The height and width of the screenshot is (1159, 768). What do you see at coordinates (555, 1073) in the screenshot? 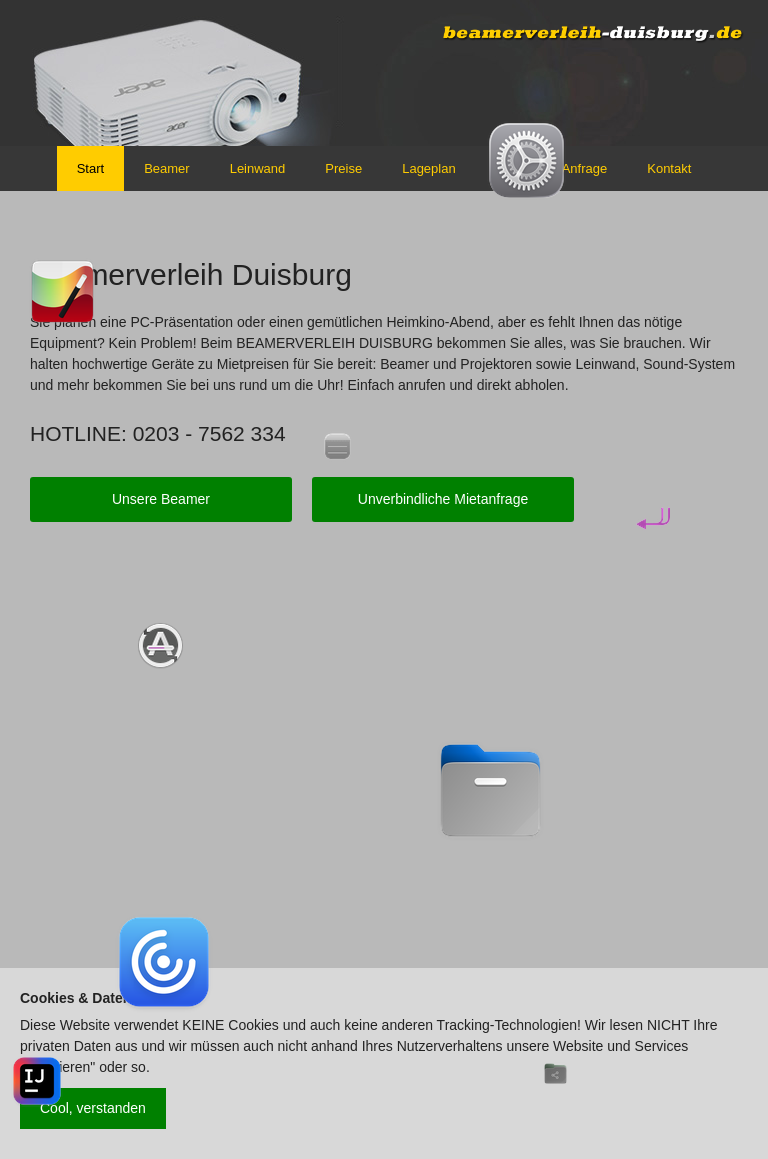
I see `open your public shared folder` at bounding box center [555, 1073].